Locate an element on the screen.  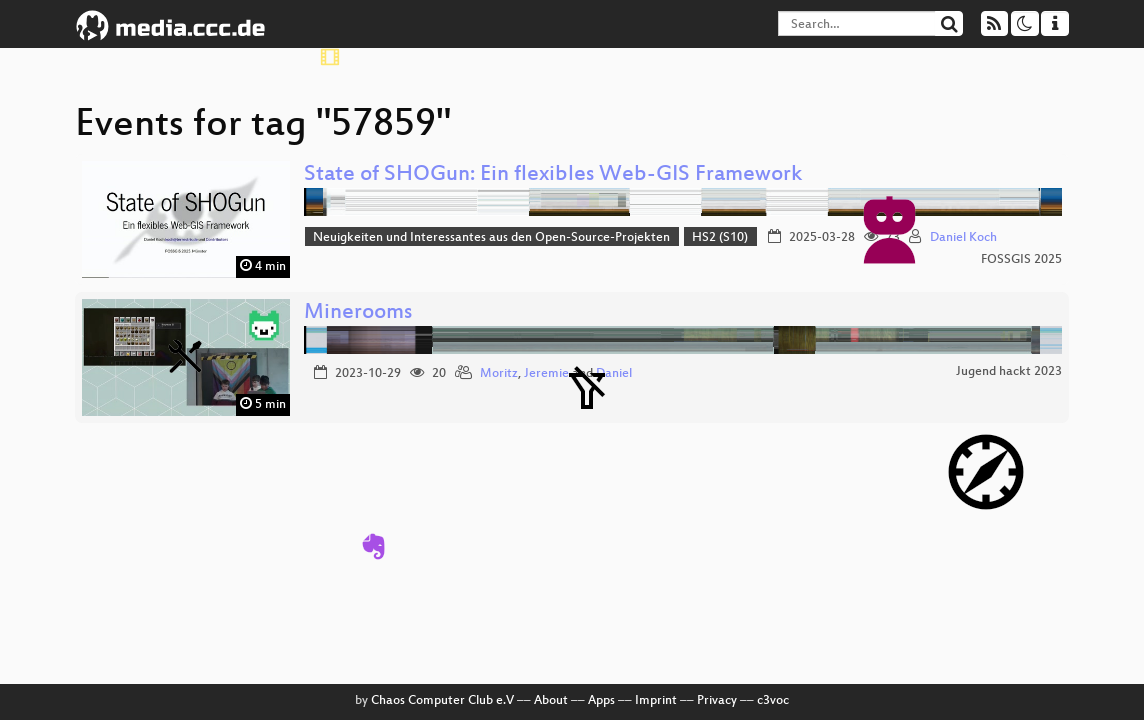
open safari web browser is located at coordinates (986, 472).